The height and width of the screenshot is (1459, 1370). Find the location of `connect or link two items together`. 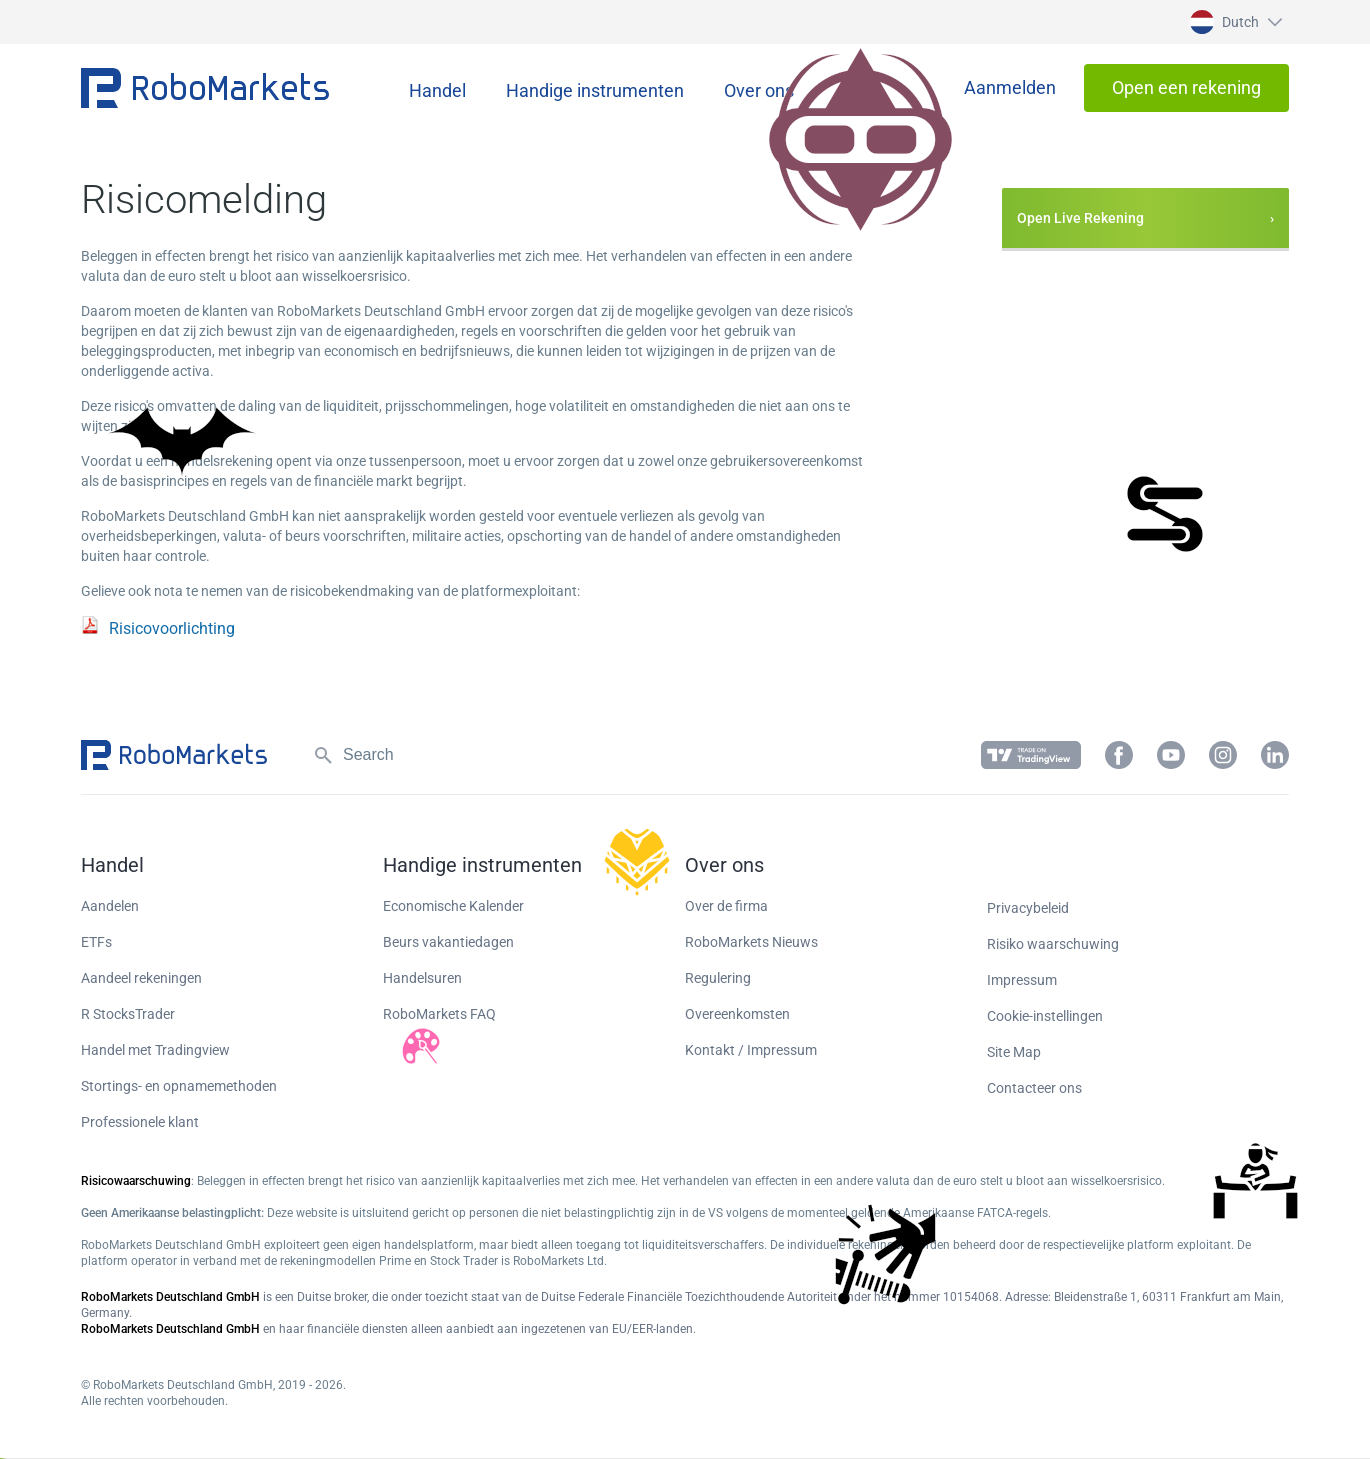

connect or link two items together is located at coordinates (1165, 514).